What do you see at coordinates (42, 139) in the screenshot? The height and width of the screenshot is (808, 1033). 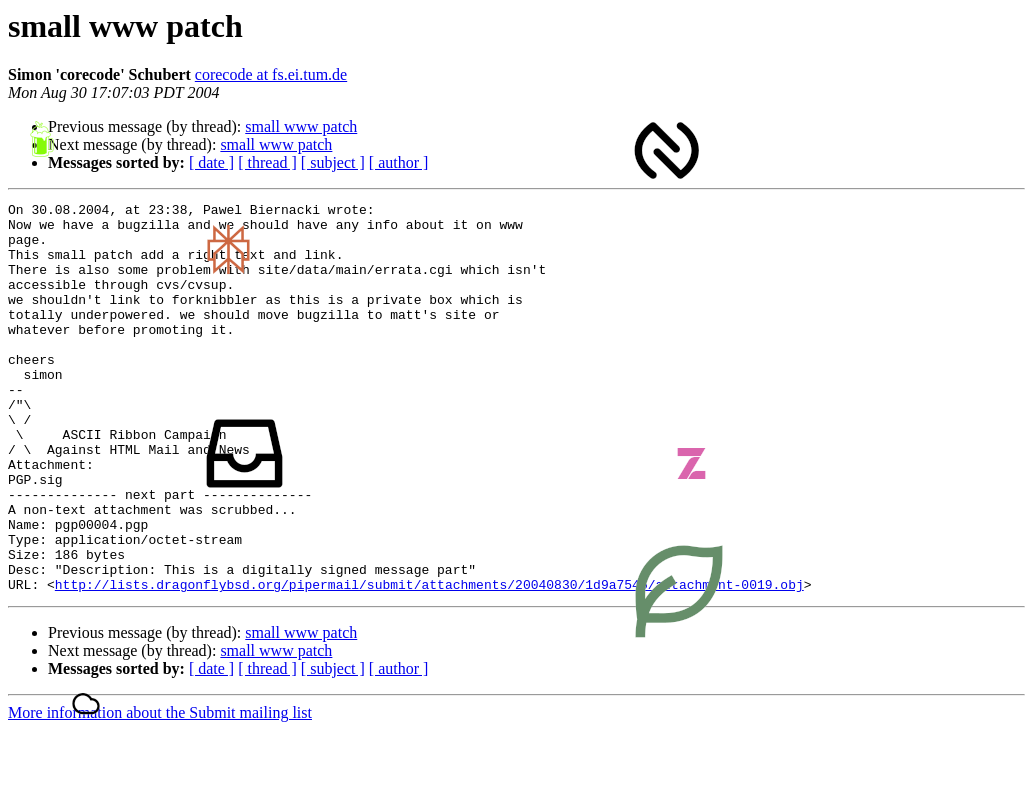 I see `link to homebrew package manager website` at bounding box center [42, 139].